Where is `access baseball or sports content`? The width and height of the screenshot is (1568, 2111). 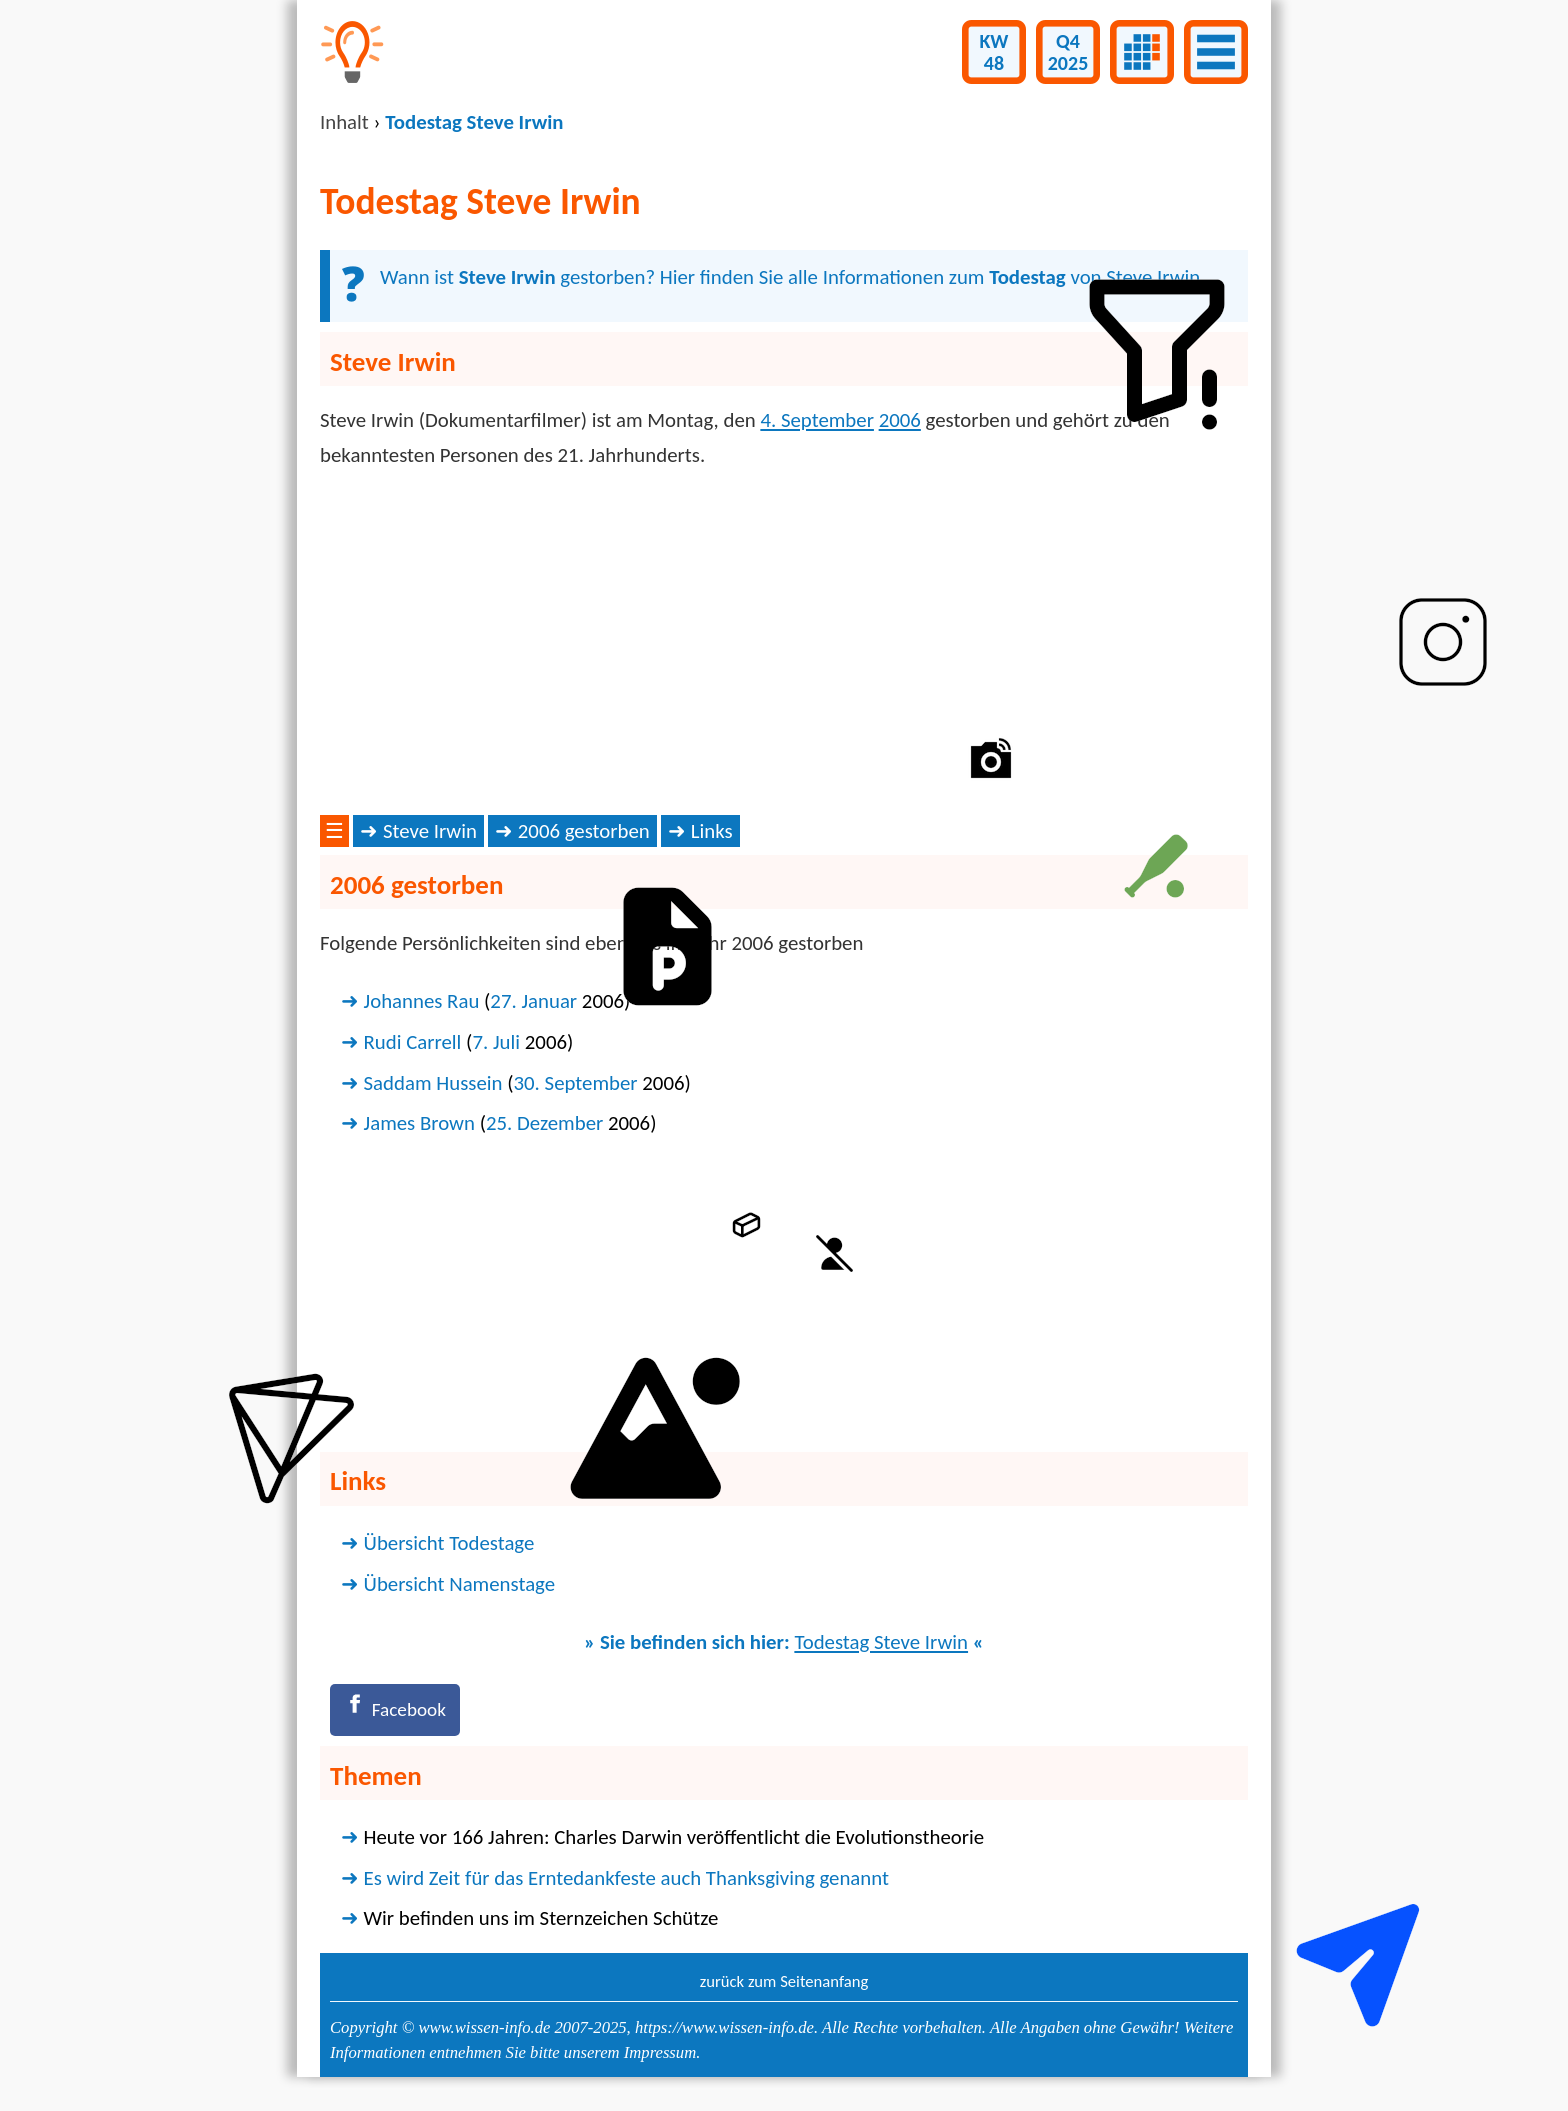 access baseball or sports content is located at coordinates (1156, 866).